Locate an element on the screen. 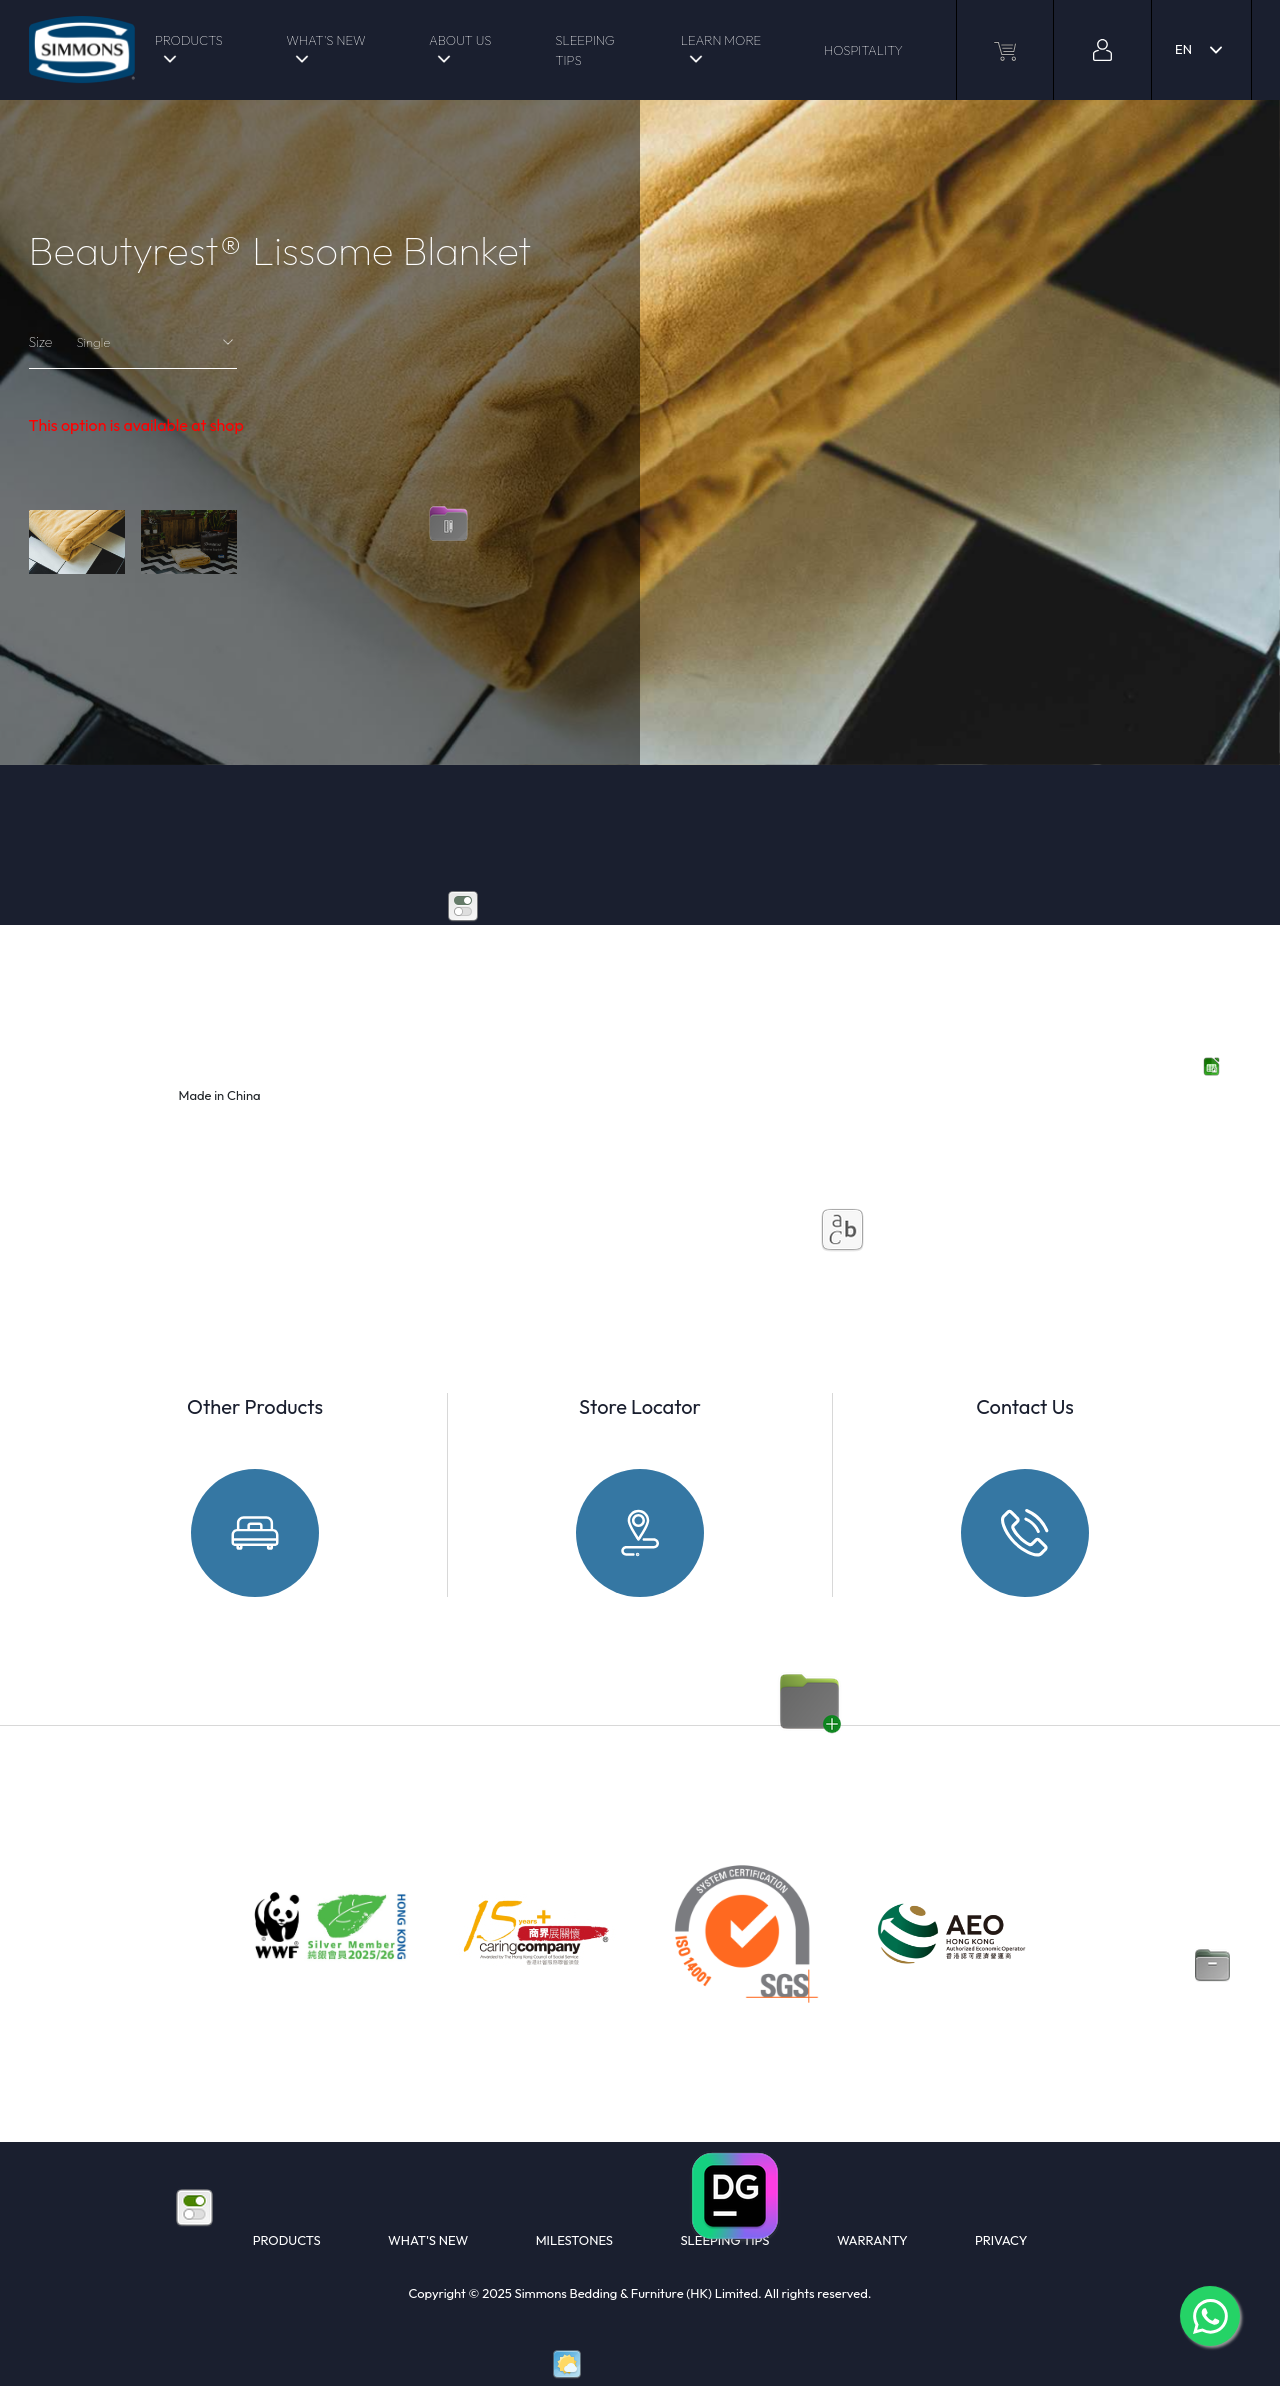 The image size is (1280, 2386). open unity tweak tool settings is located at coordinates (194, 2207).